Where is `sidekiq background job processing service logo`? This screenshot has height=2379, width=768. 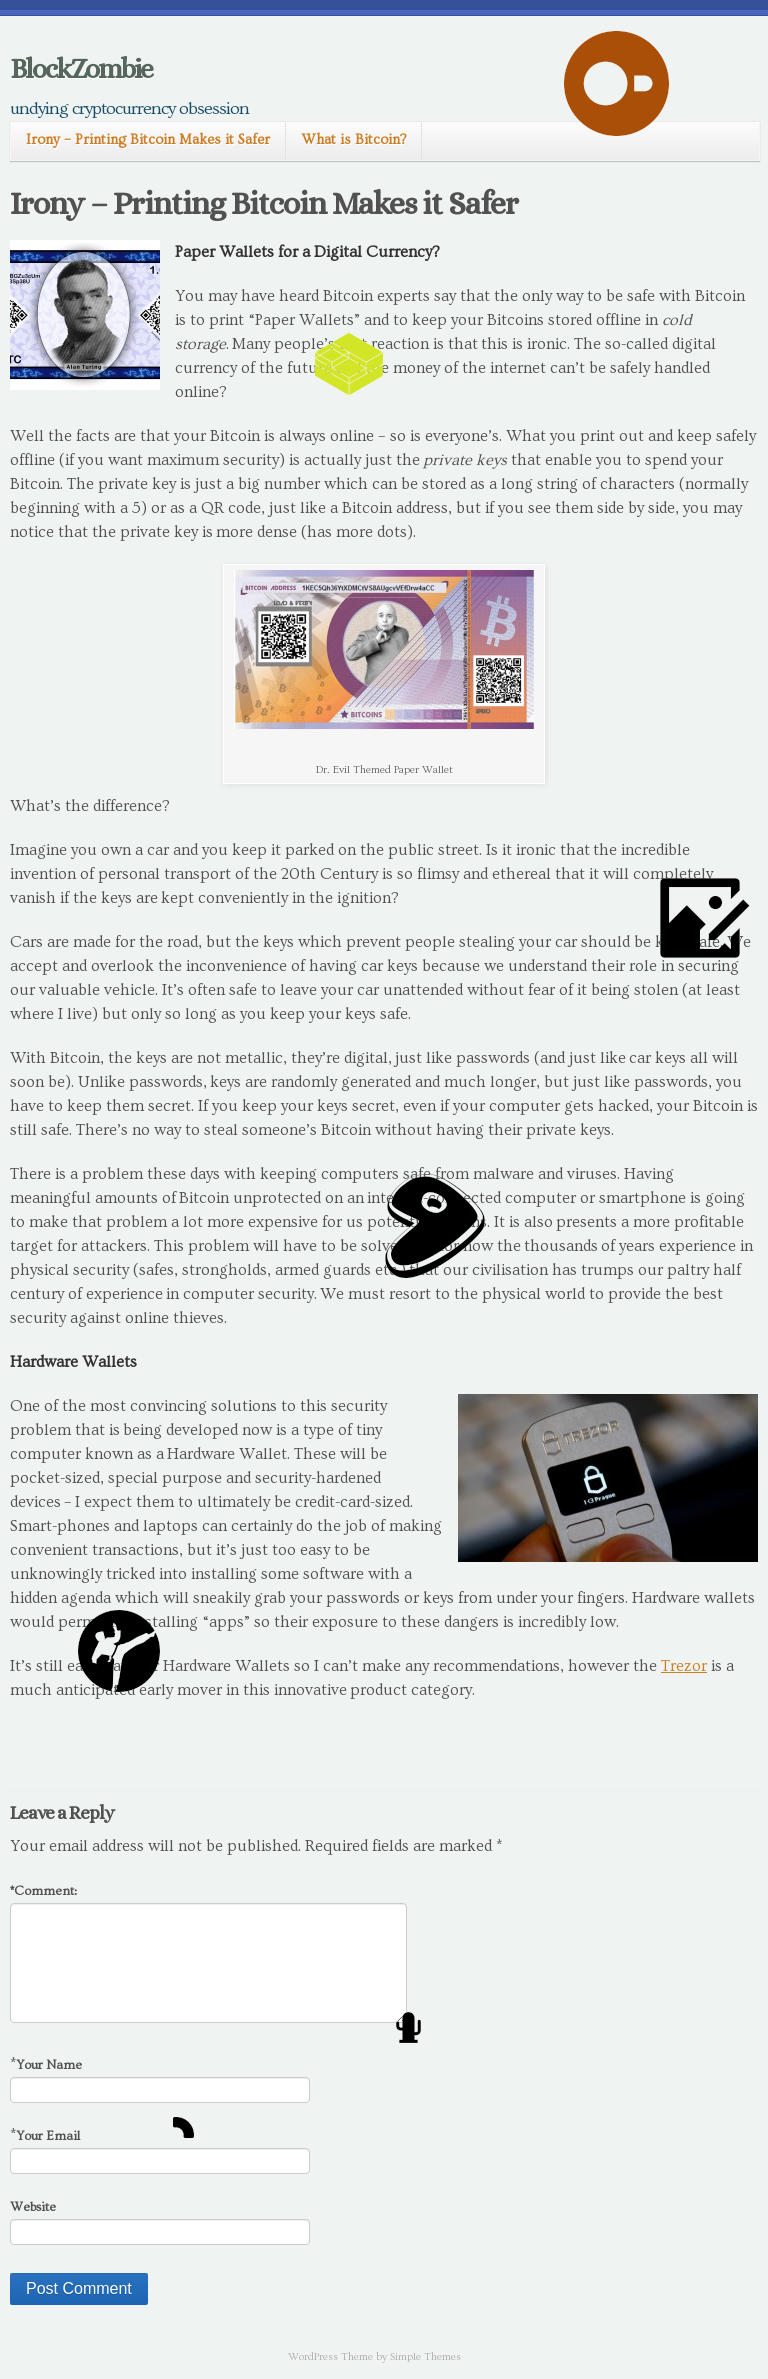 sidekiq background job processing service logo is located at coordinates (119, 1651).